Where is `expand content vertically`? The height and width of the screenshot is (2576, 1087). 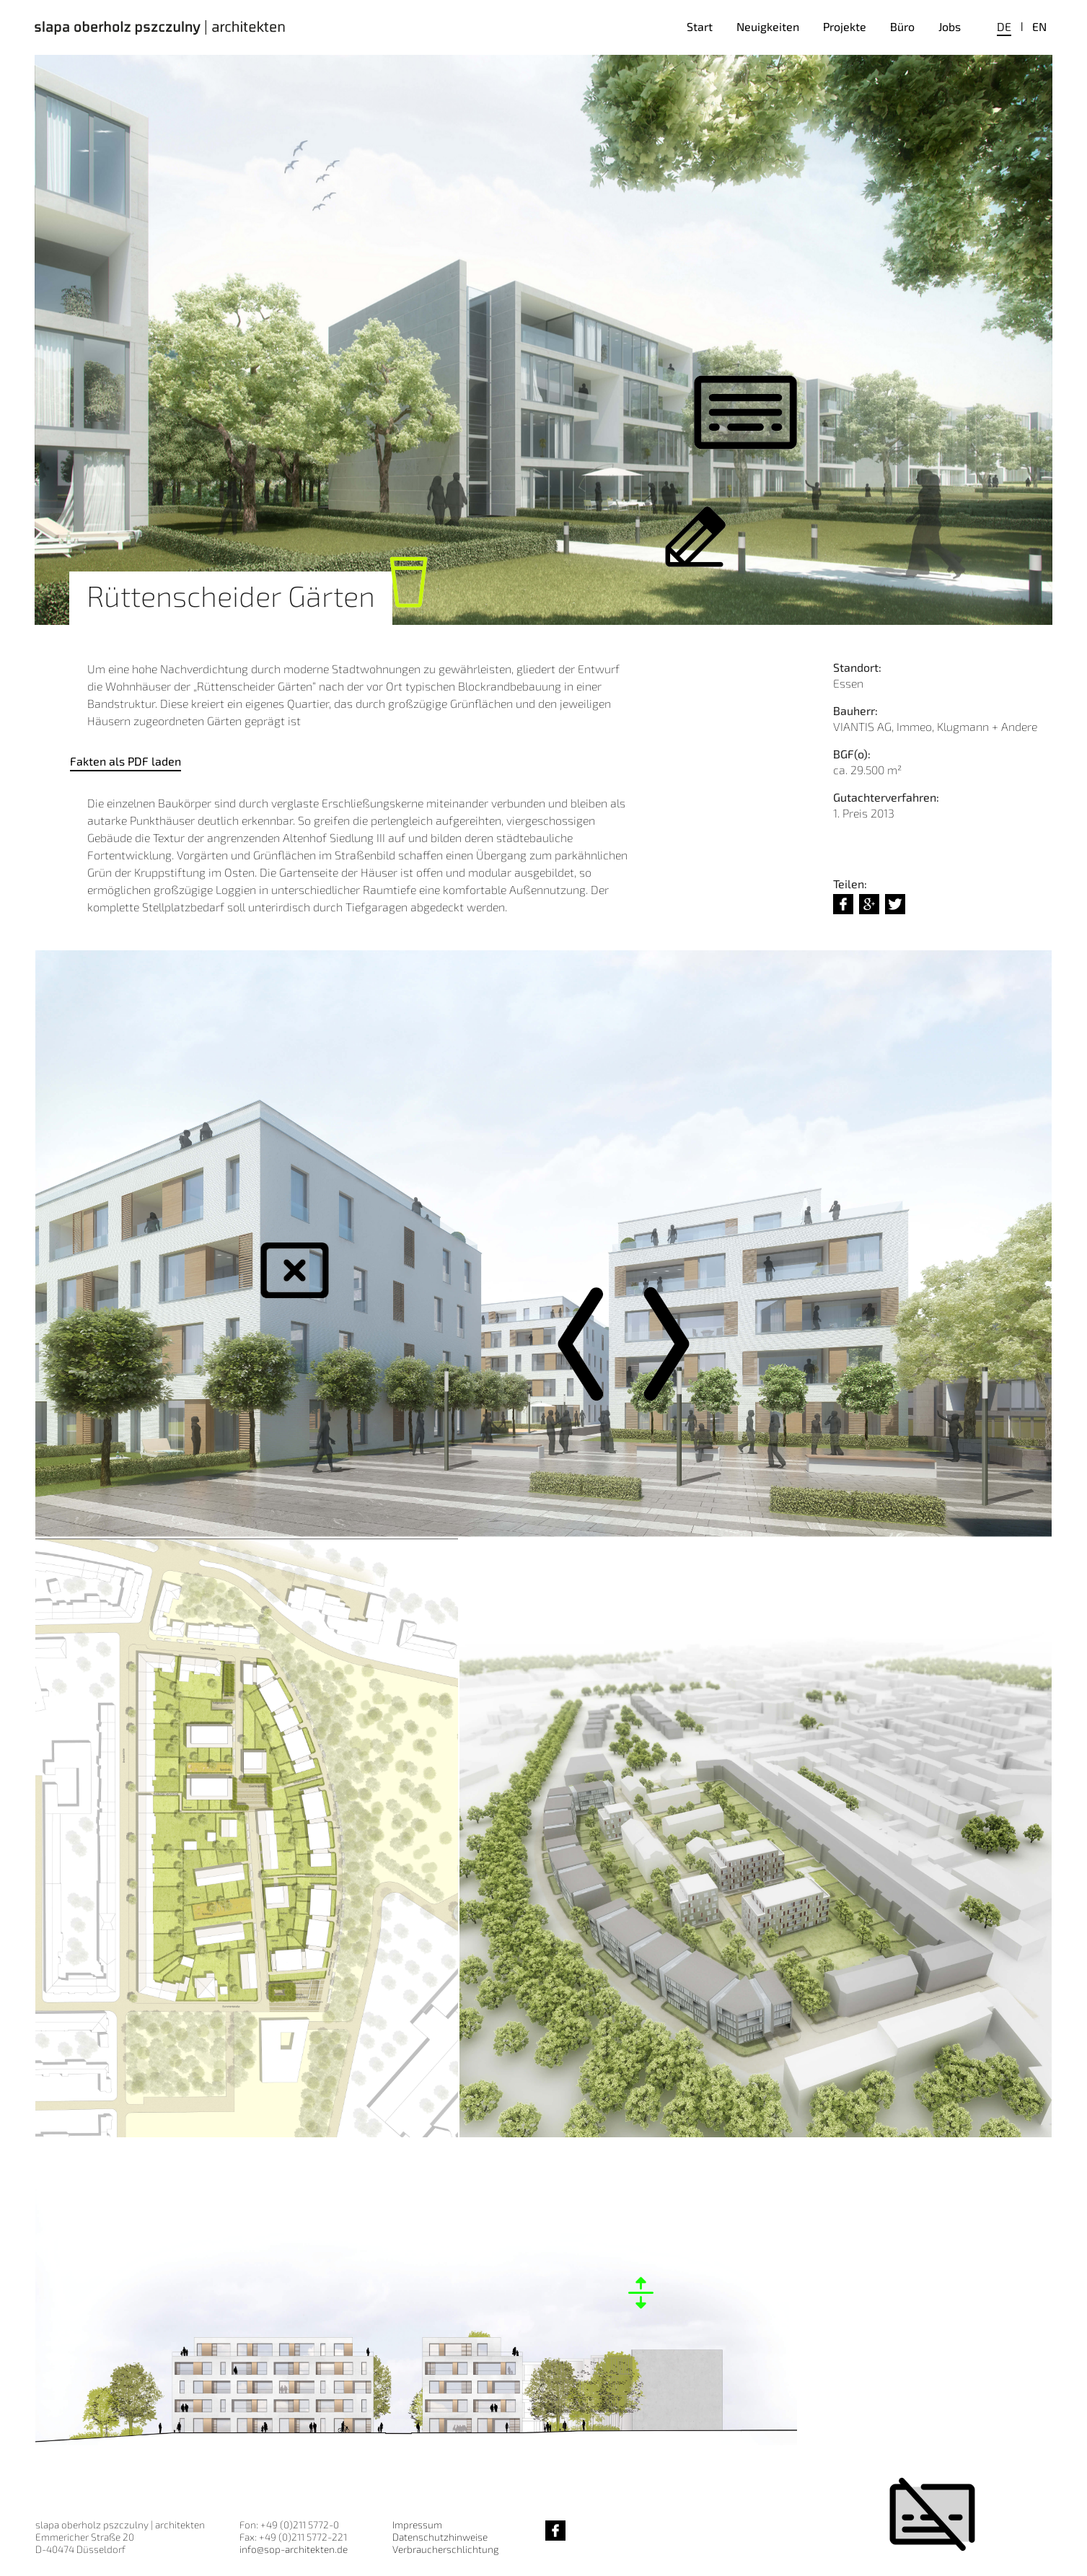 expand content vertically is located at coordinates (641, 2292).